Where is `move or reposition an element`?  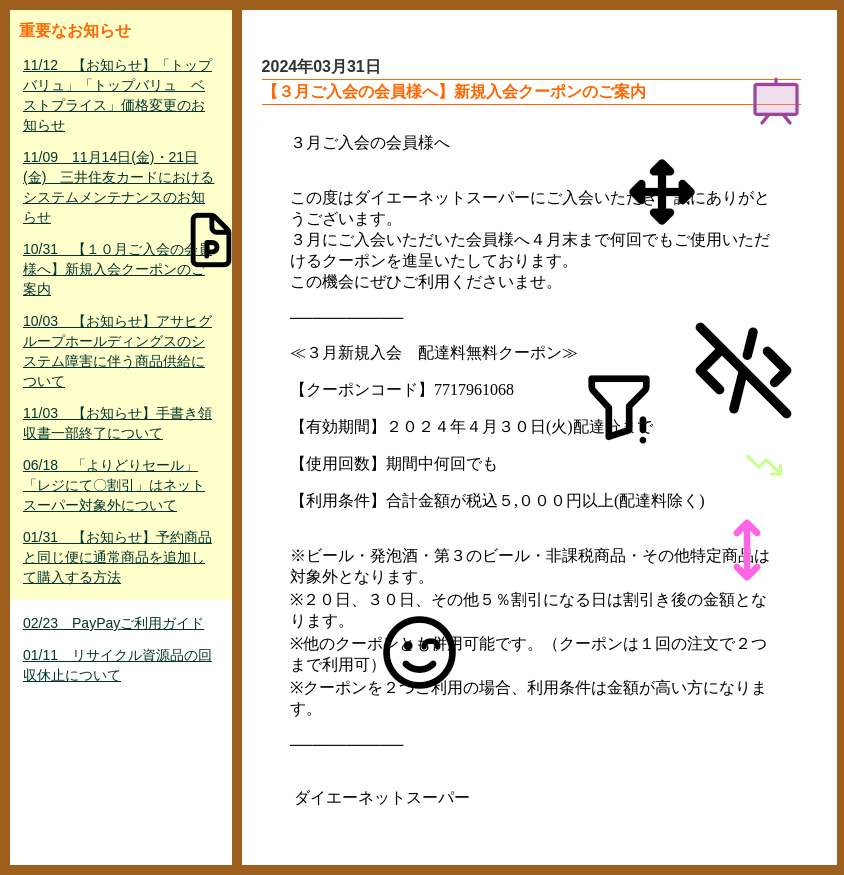
move or reposition an element is located at coordinates (662, 192).